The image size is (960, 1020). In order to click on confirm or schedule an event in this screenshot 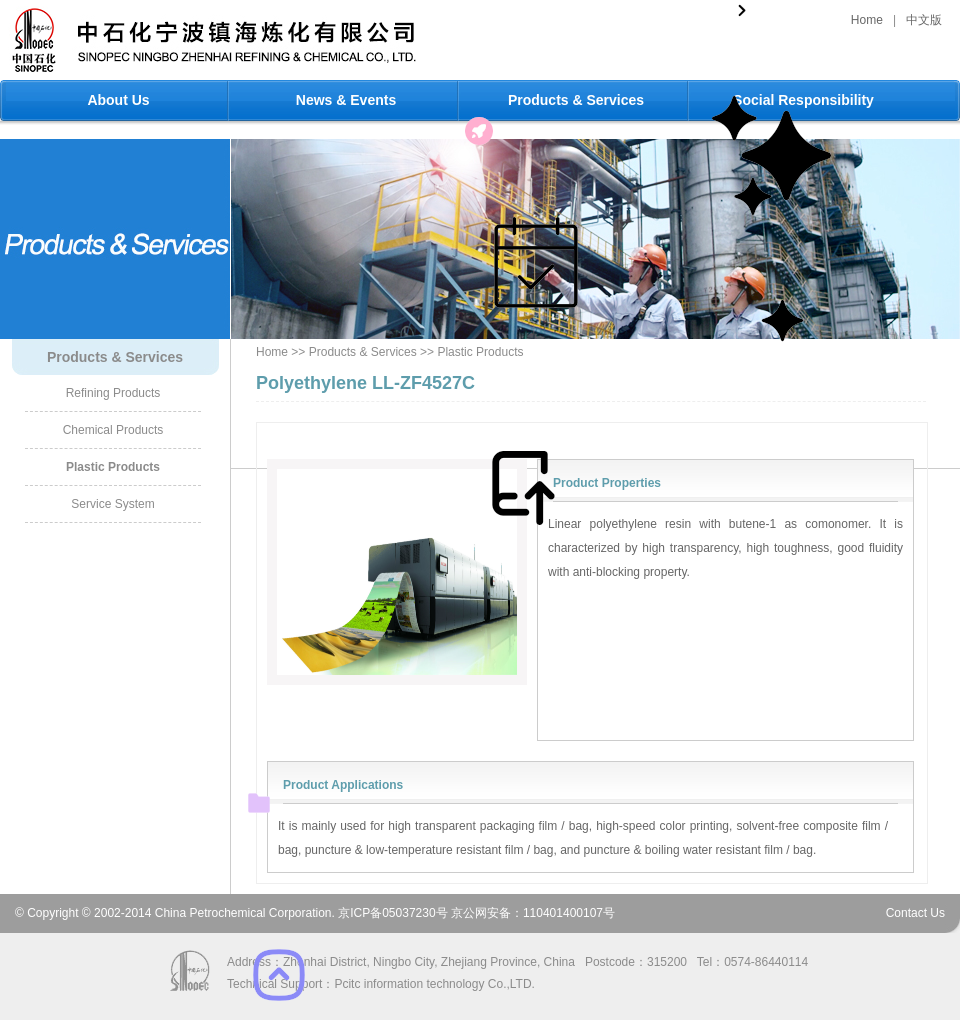, I will do `click(536, 266)`.